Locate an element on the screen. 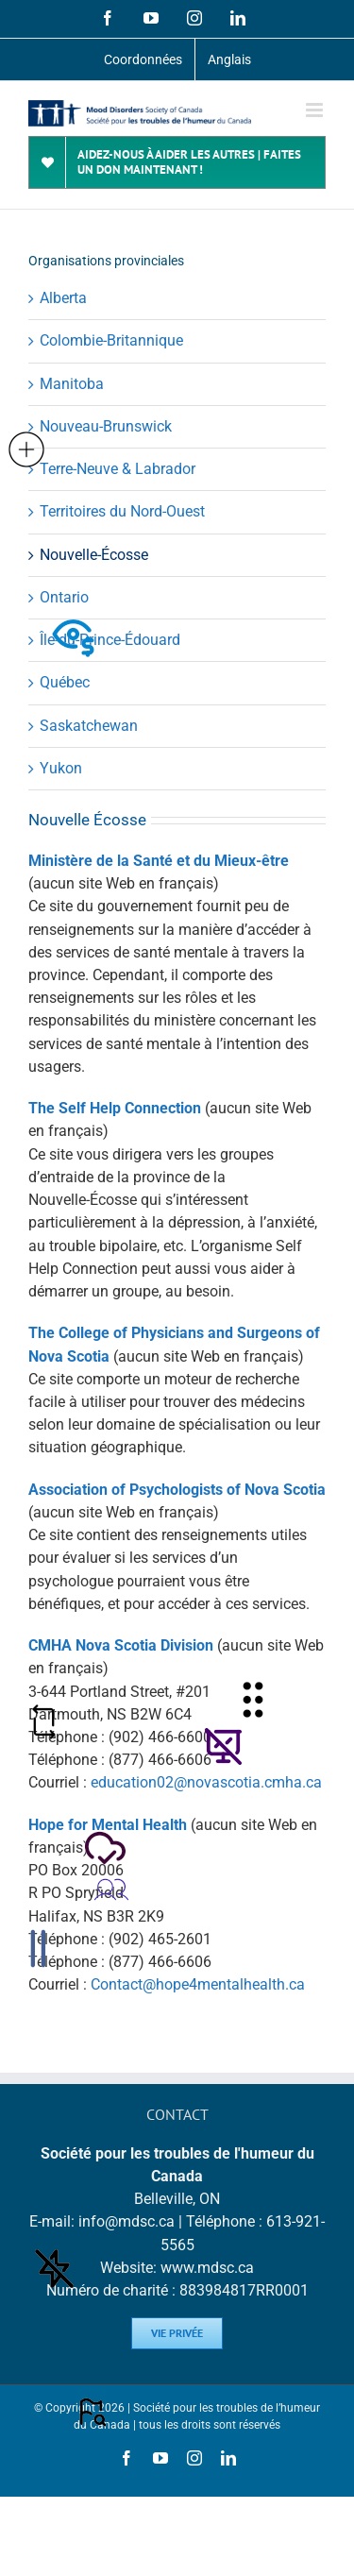  add a new item is located at coordinates (26, 449).